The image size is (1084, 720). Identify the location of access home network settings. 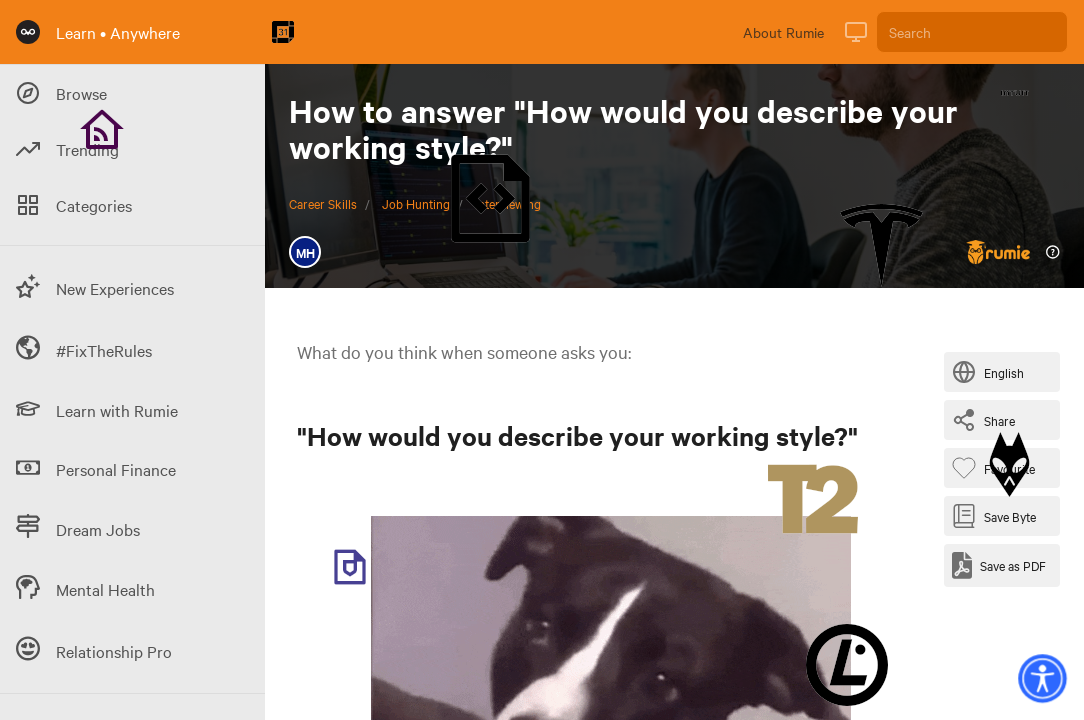
(102, 131).